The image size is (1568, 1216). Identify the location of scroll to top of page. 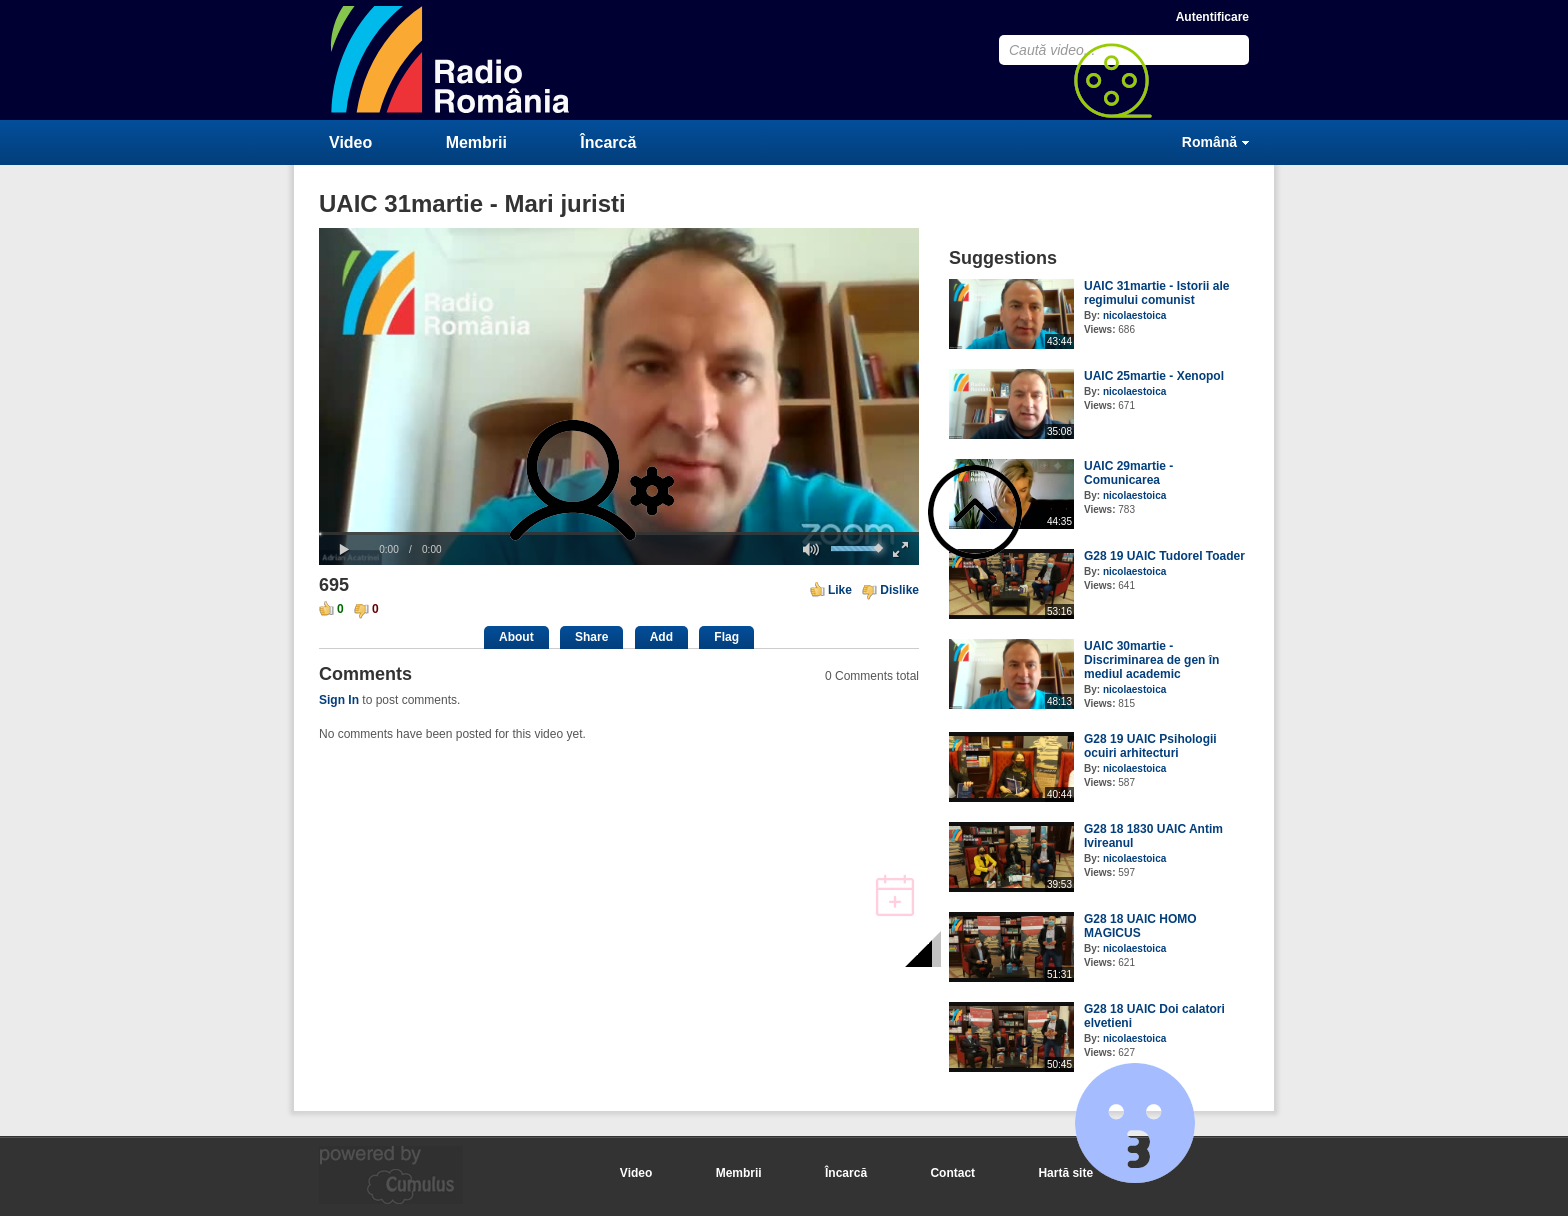
(975, 512).